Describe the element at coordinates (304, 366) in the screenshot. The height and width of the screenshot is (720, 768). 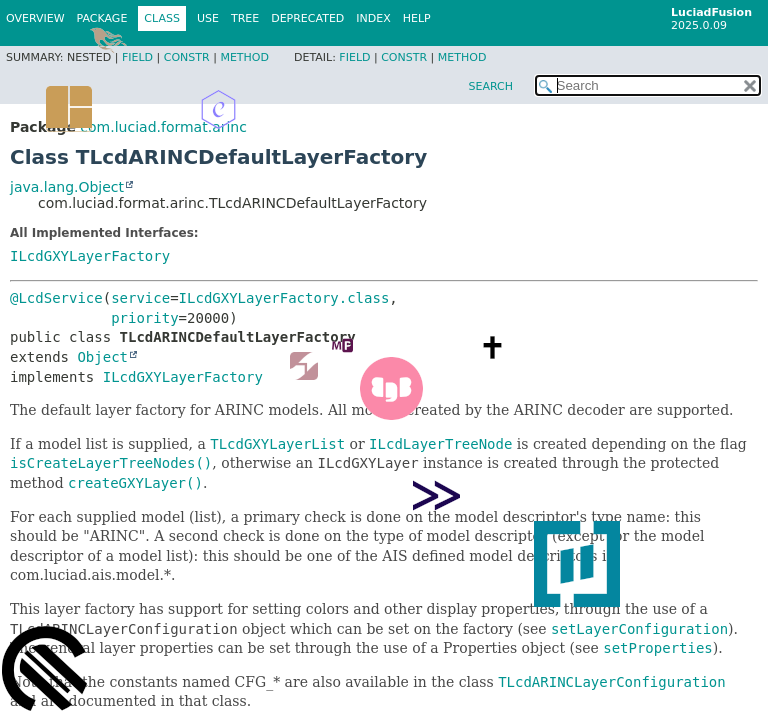
I see `open Coggle mind mapping app` at that location.